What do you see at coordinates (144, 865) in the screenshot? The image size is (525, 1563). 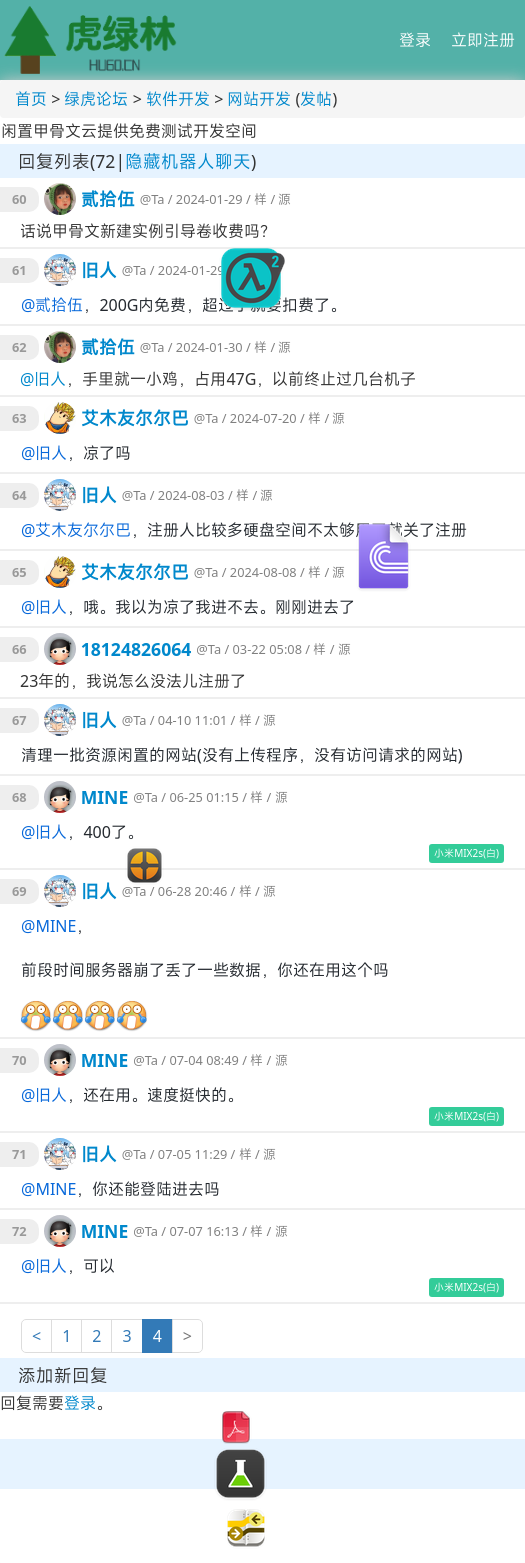 I see `launch team fortress classic` at bounding box center [144, 865].